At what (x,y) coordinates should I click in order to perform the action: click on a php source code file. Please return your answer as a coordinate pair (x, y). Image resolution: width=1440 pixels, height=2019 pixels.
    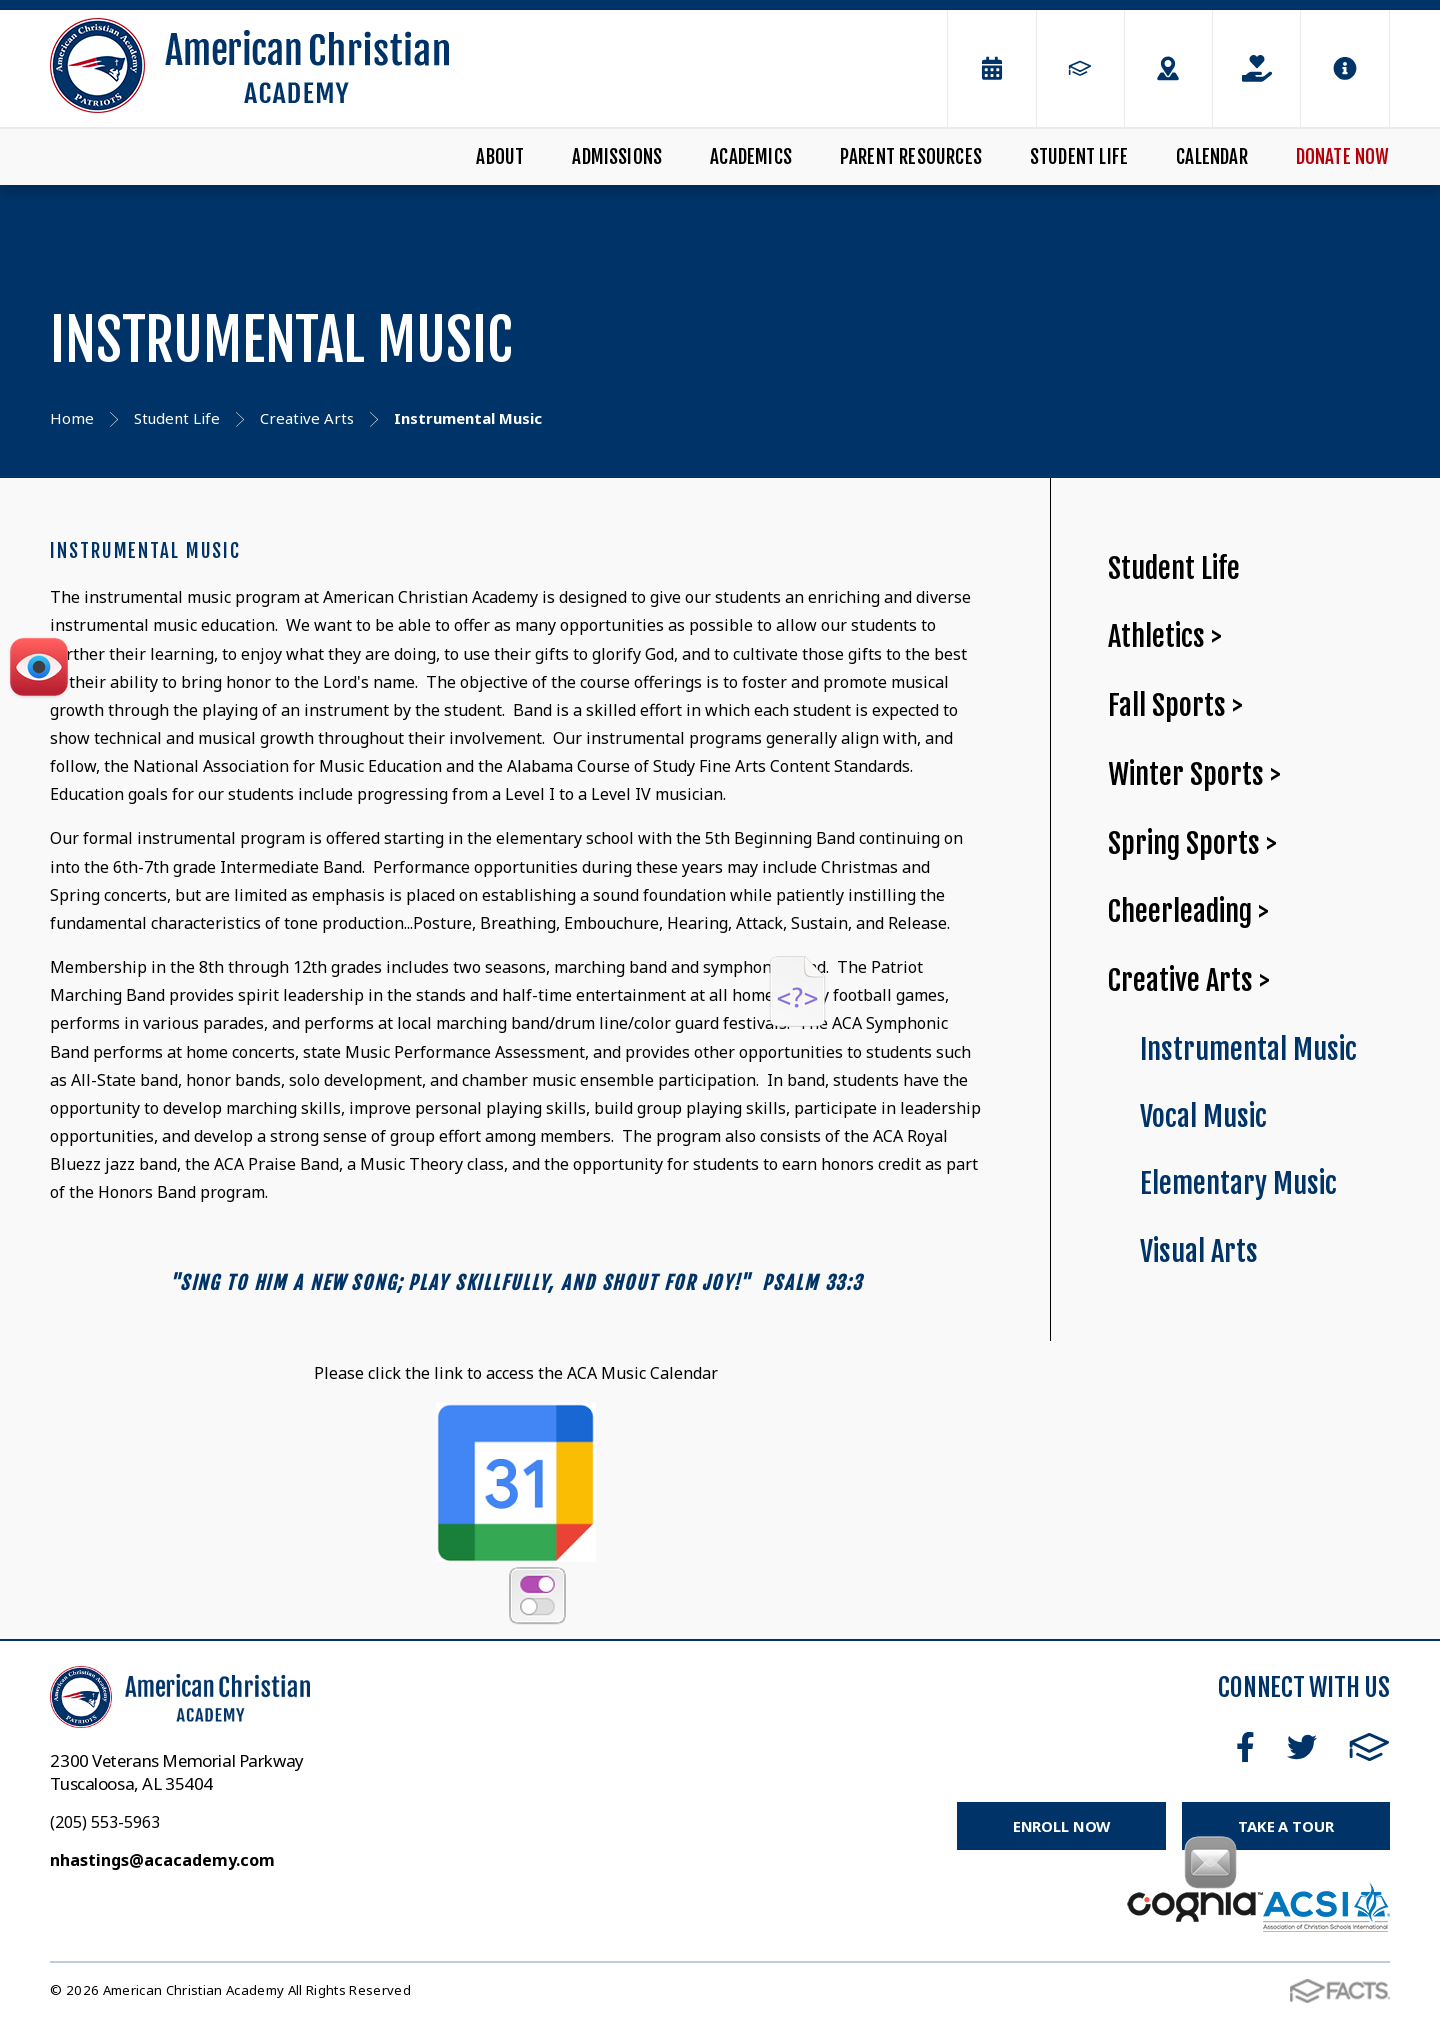
    Looking at the image, I should click on (797, 991).